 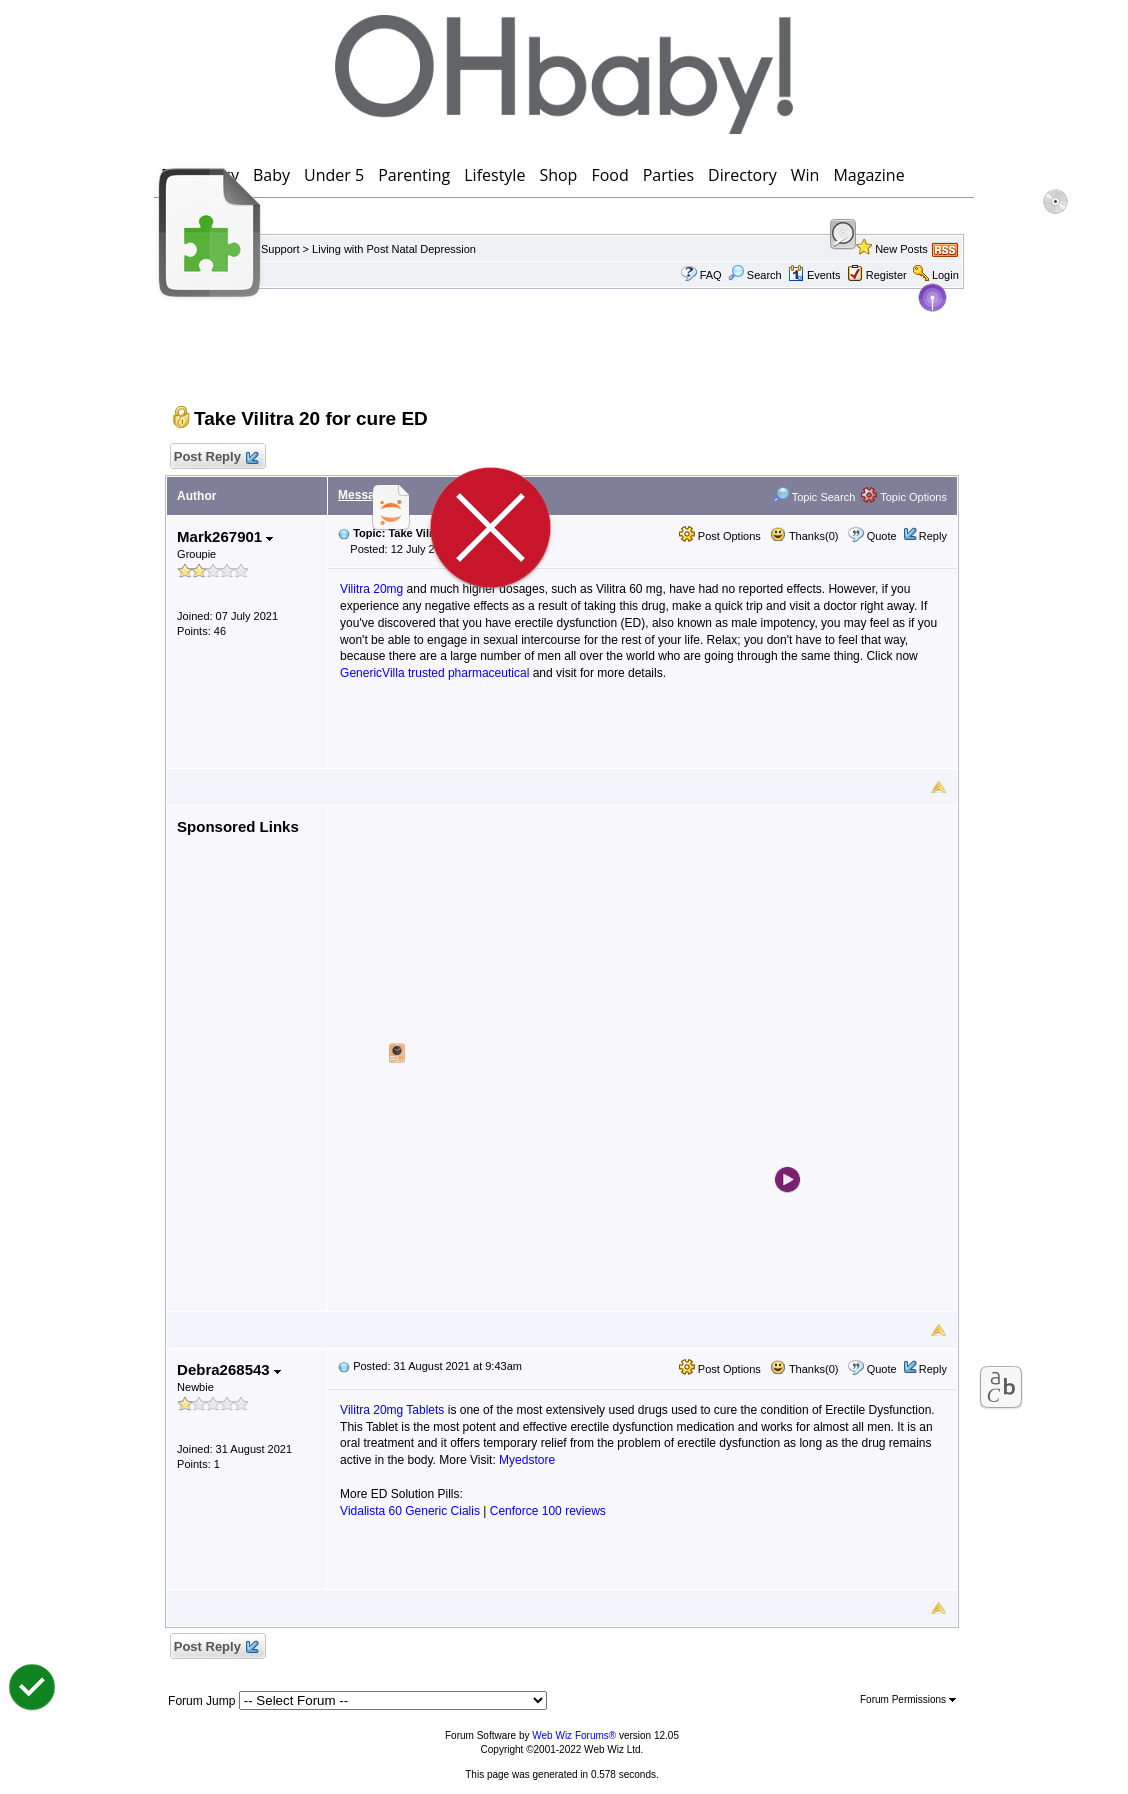 What do you see at coordinates (1001, 1387) in the screenshot?
I see `access font and typography settings` at bounding box center [1001, 1387].